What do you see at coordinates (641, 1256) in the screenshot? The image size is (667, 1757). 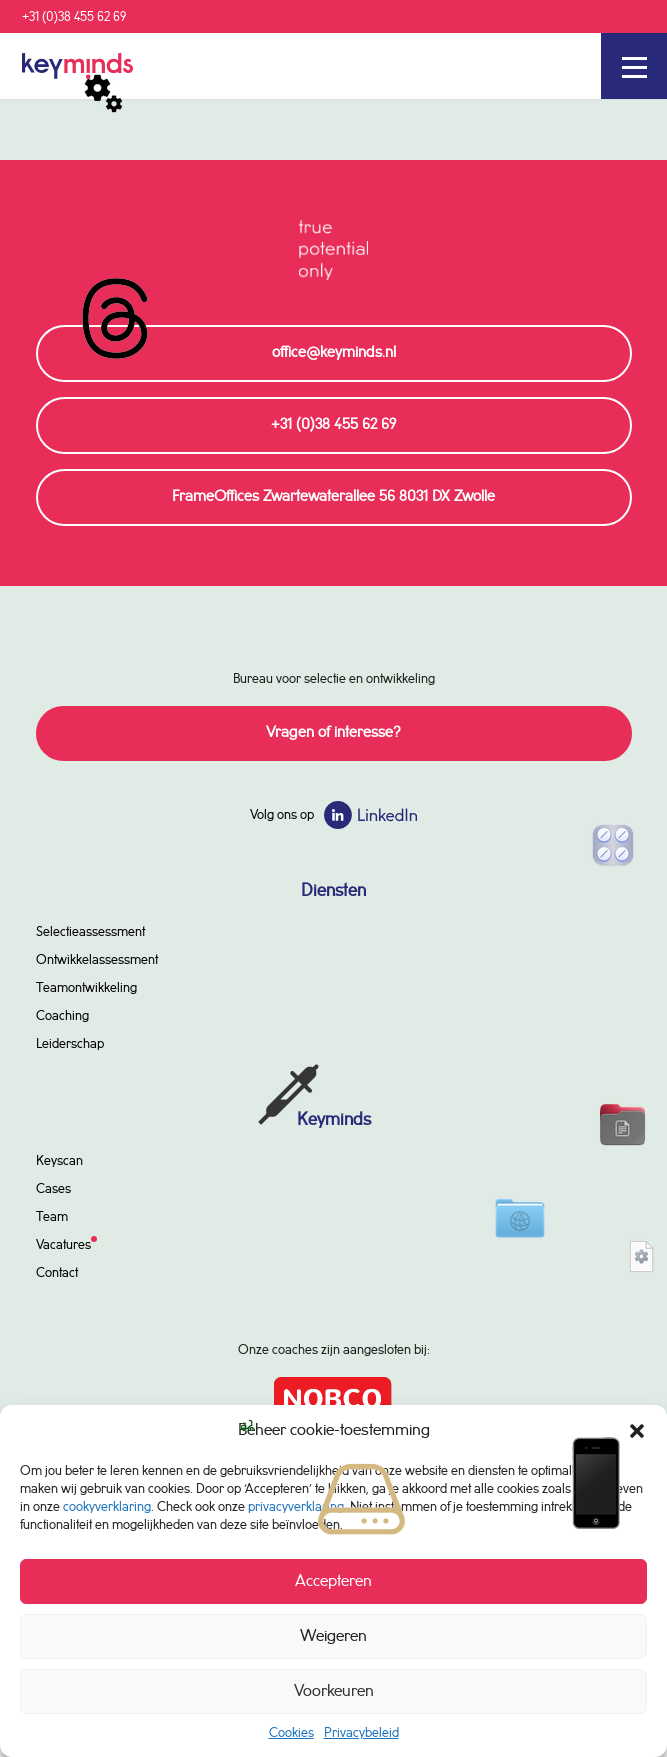 I see `open configuration file settings` at bounding box center [641, 1256].